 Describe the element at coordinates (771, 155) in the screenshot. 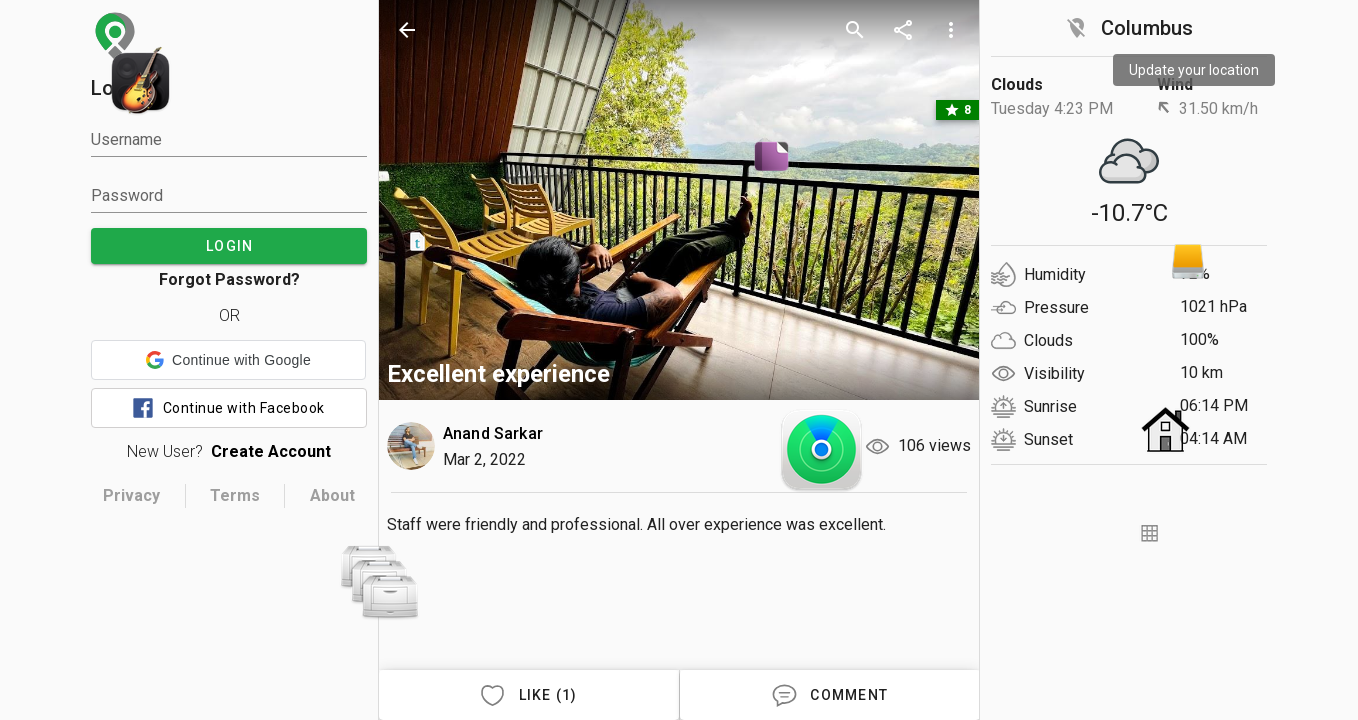

I see `change desktop wallpaper settings` at that location.